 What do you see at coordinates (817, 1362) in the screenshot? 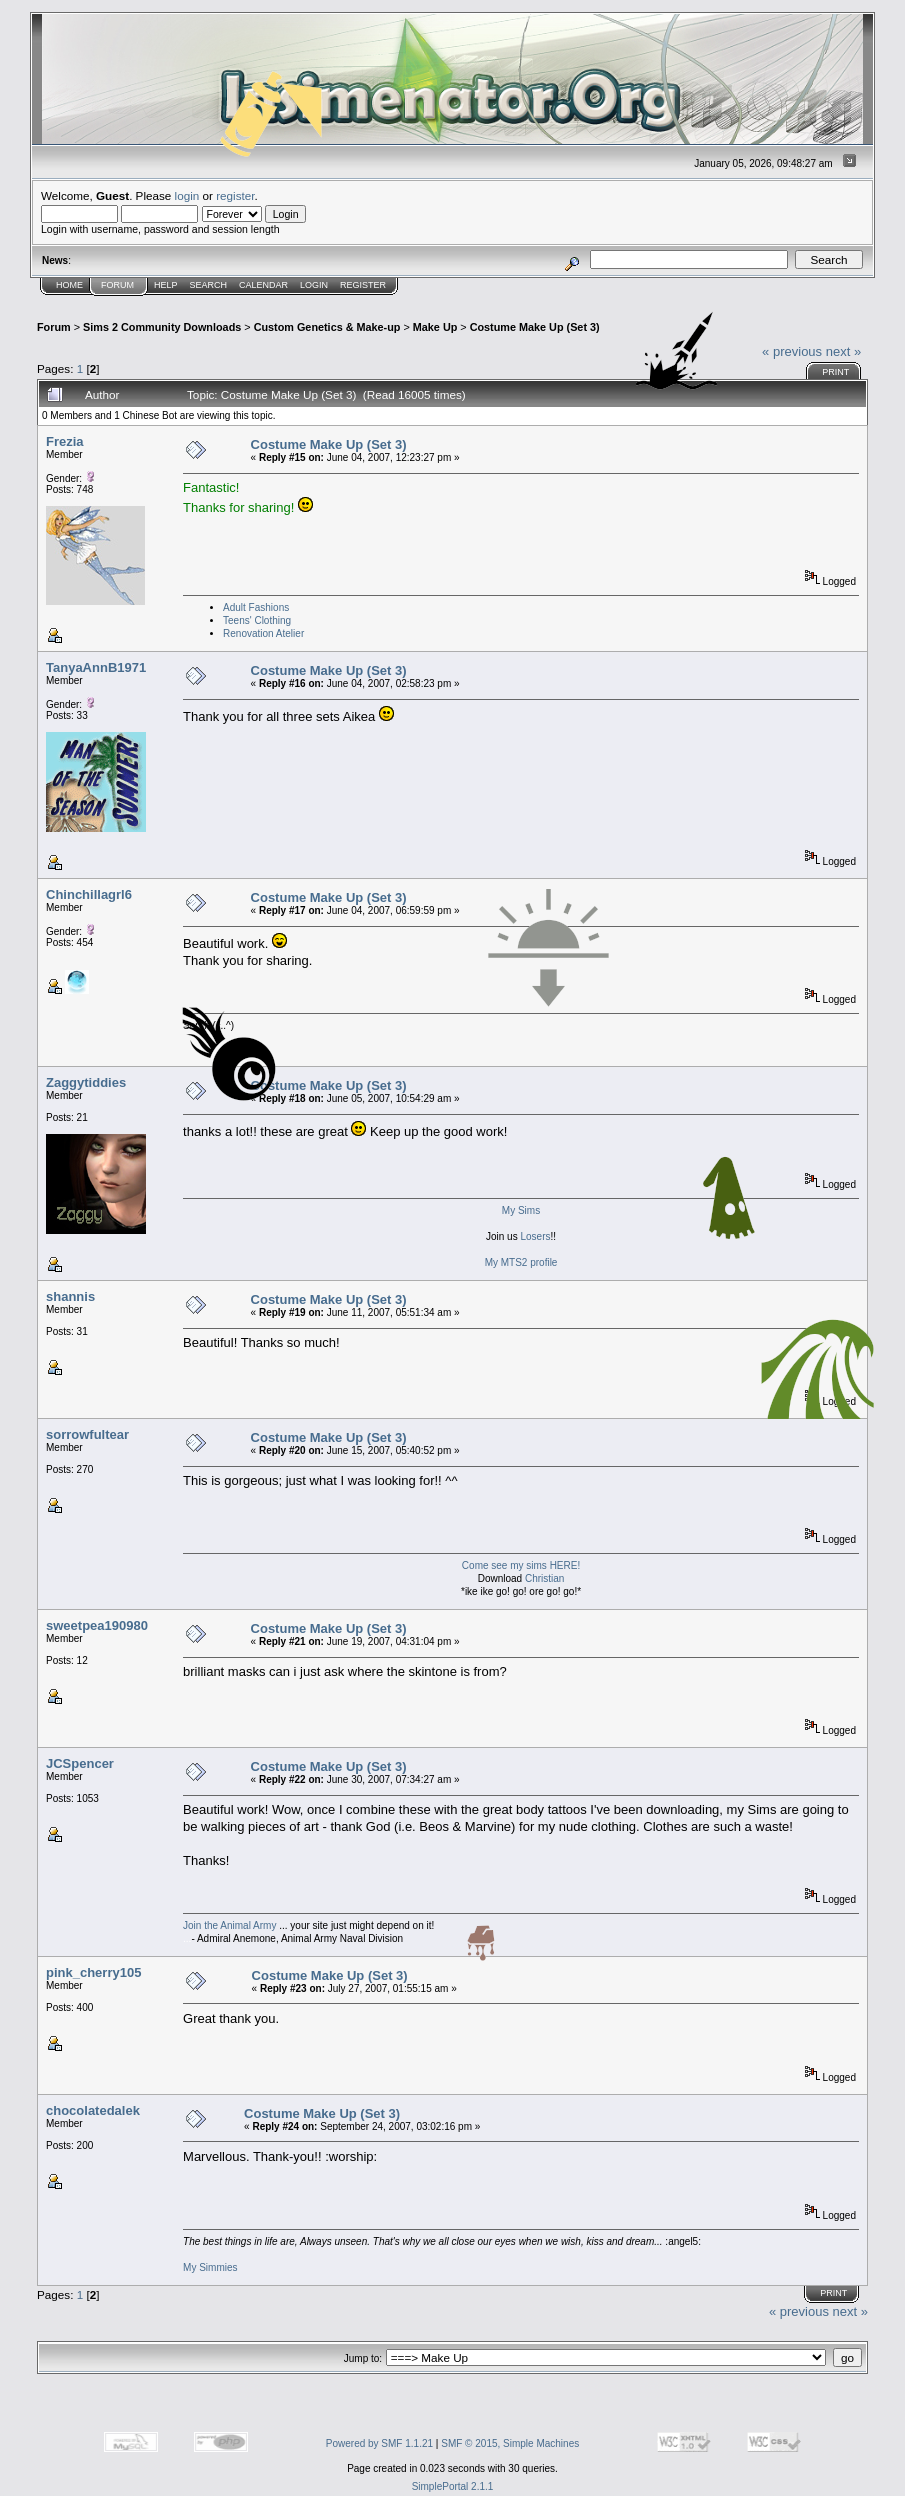
I see `indicates ocean or water-related content` at bounding box center [817, 1362].